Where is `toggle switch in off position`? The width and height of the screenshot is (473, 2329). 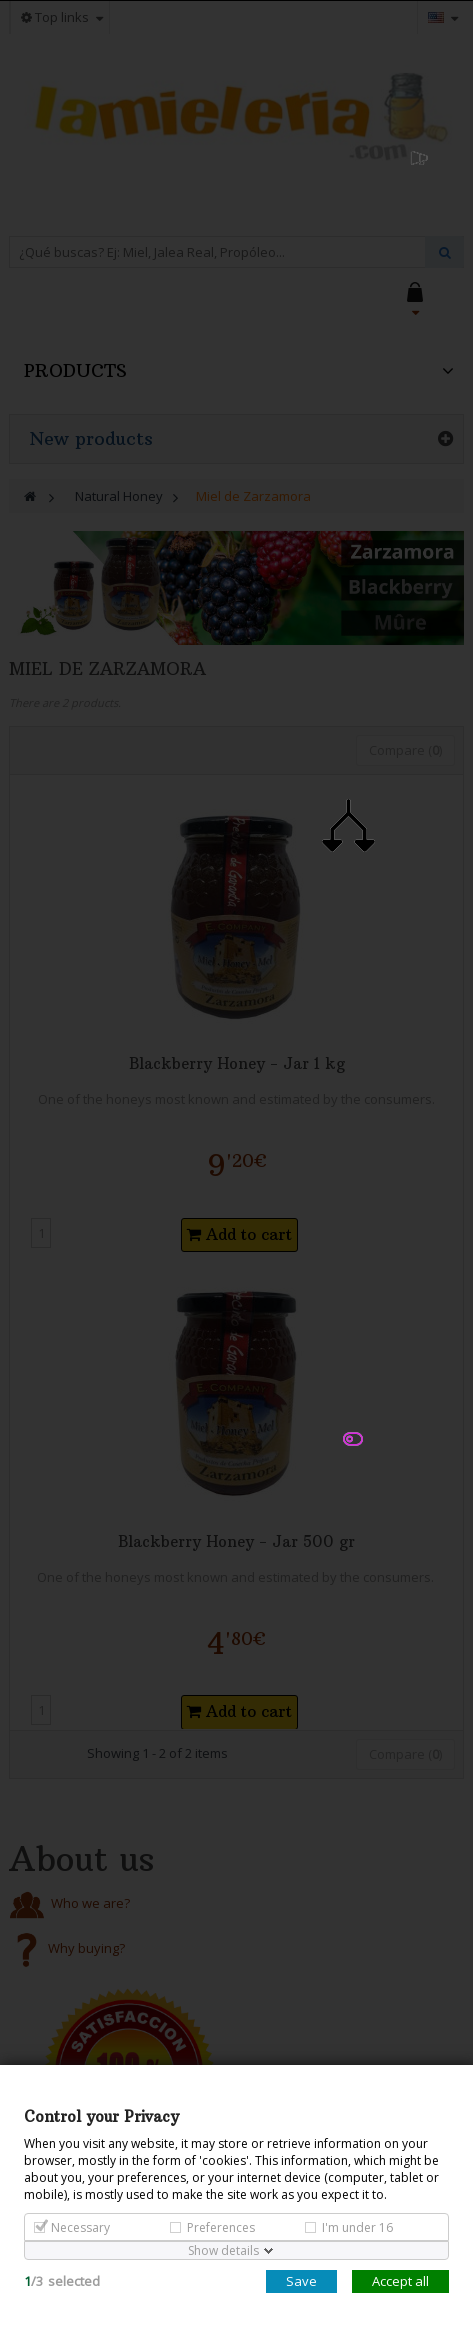
toggle switch in off position is located at coordinates (353, 1439).